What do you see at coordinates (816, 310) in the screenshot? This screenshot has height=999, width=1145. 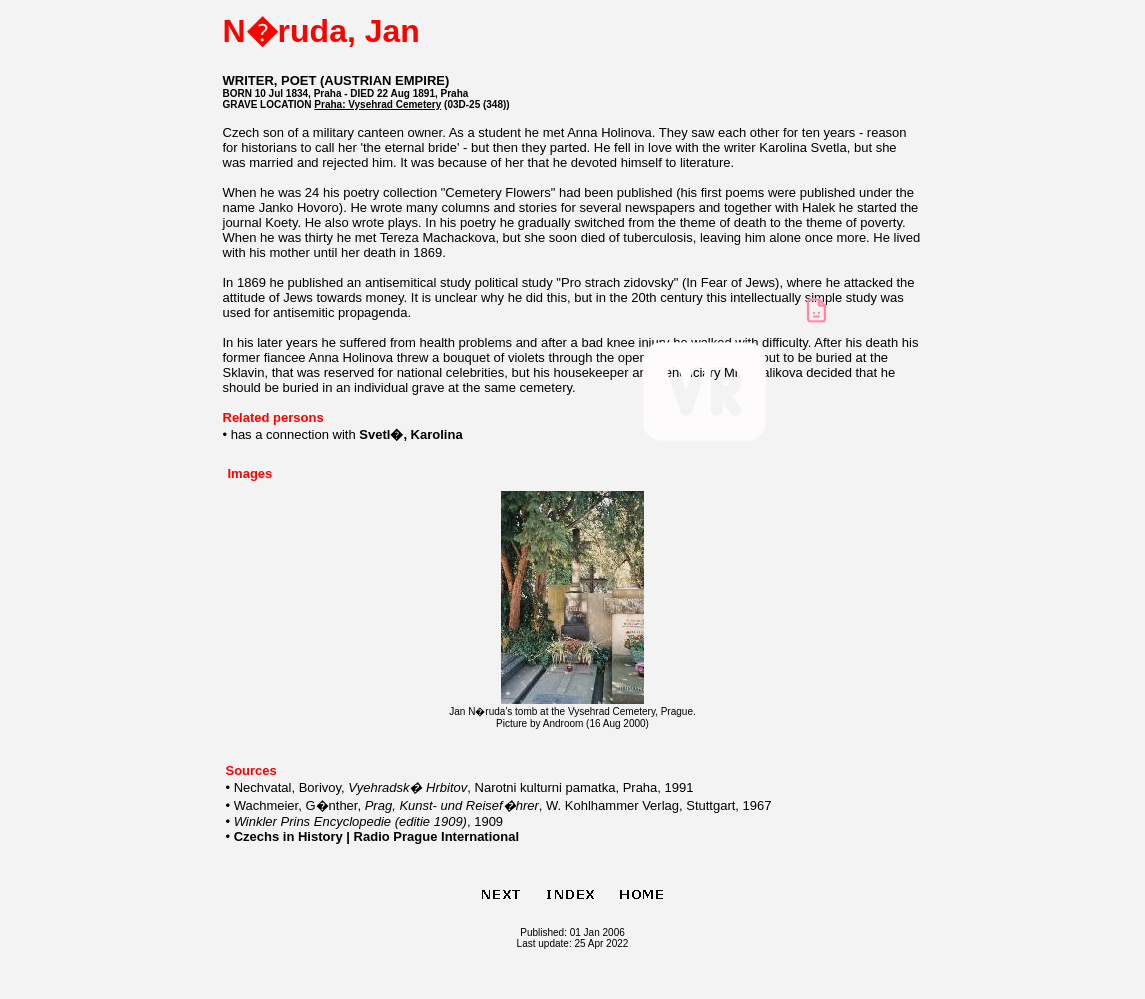 I see `document with neutral status or feedback` at bounding box center [816, 310].